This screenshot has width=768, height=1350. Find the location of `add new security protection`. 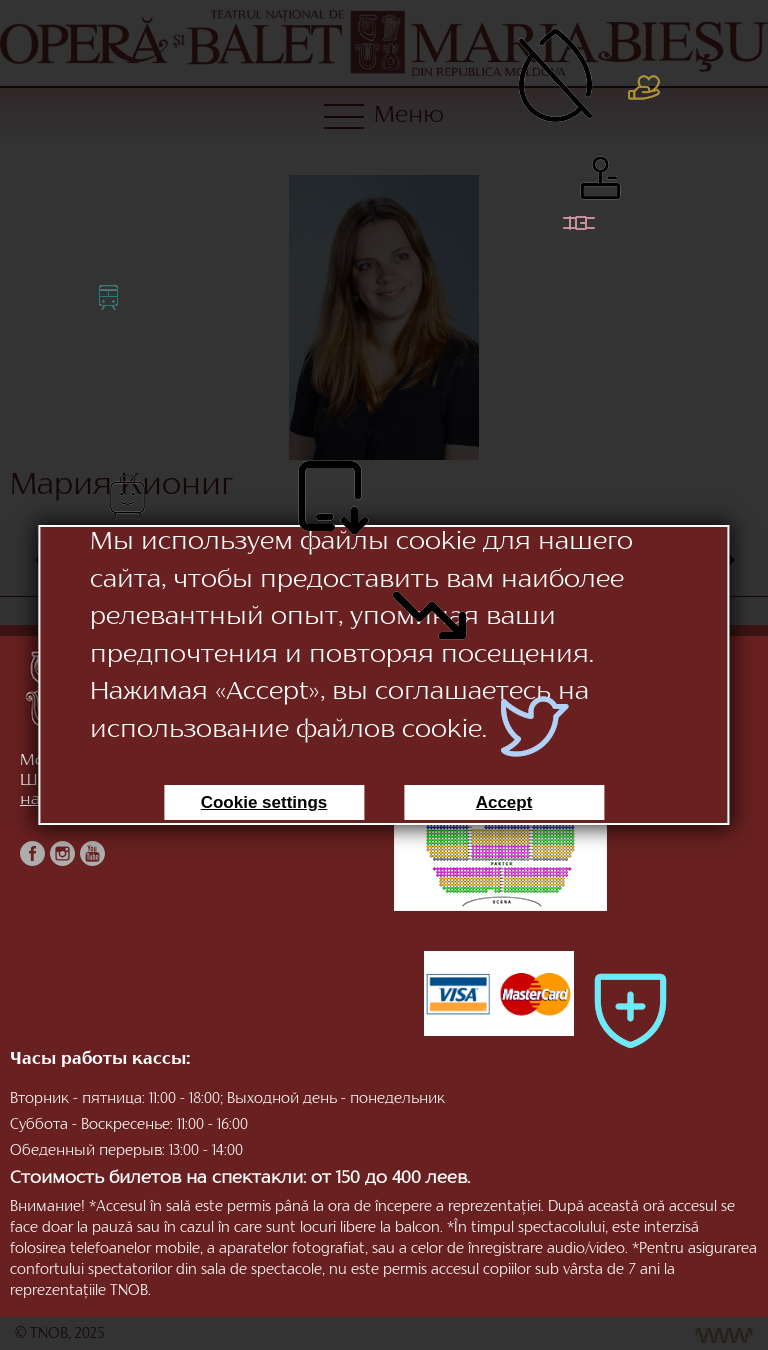

add new security protection is located at coordinates (630, 1006).